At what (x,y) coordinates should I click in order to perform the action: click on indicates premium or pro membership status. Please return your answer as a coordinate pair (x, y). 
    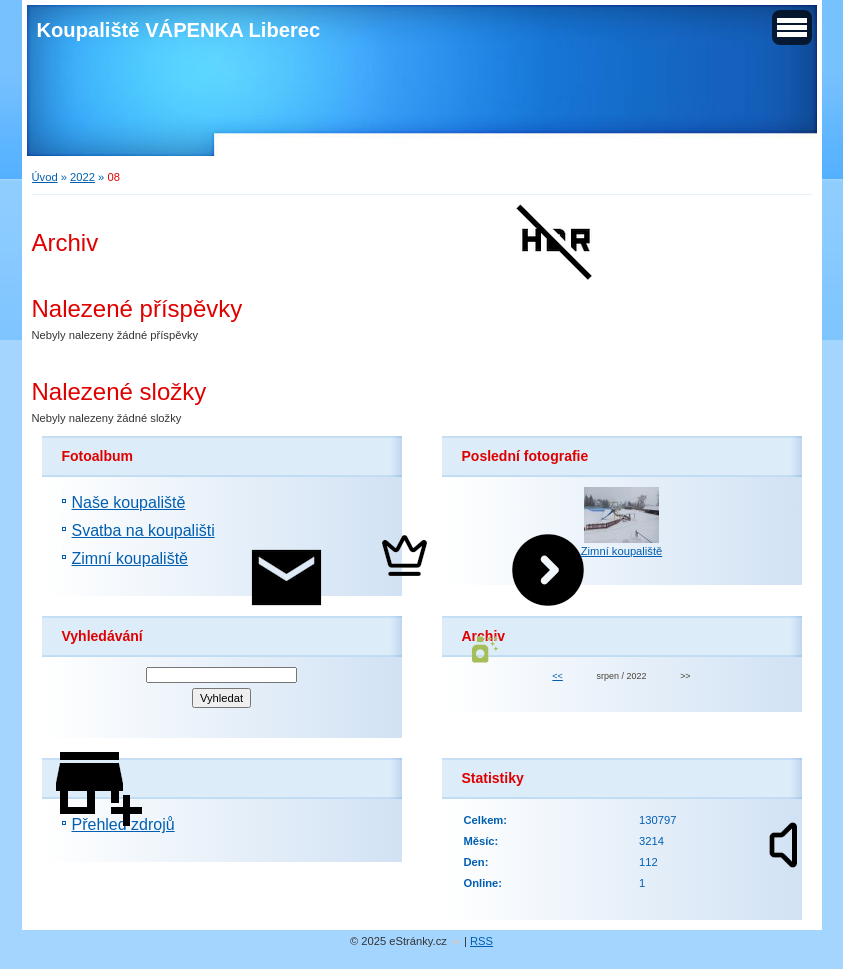
    Looking at the image, I should click on (404, 555).